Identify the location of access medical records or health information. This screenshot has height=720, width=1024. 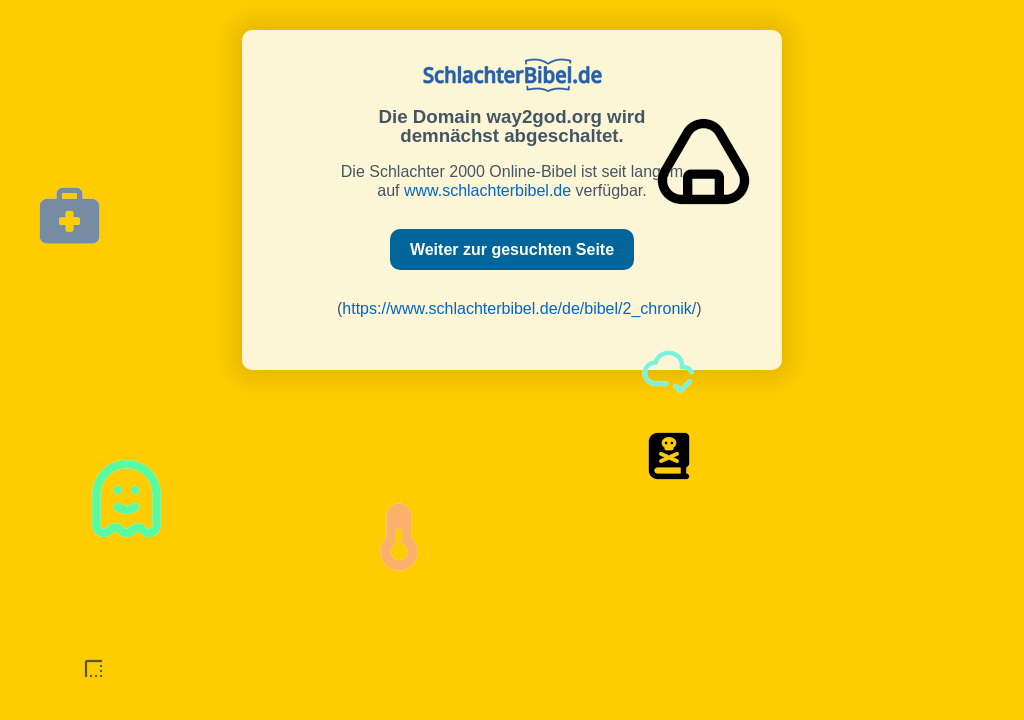
(69, 217).